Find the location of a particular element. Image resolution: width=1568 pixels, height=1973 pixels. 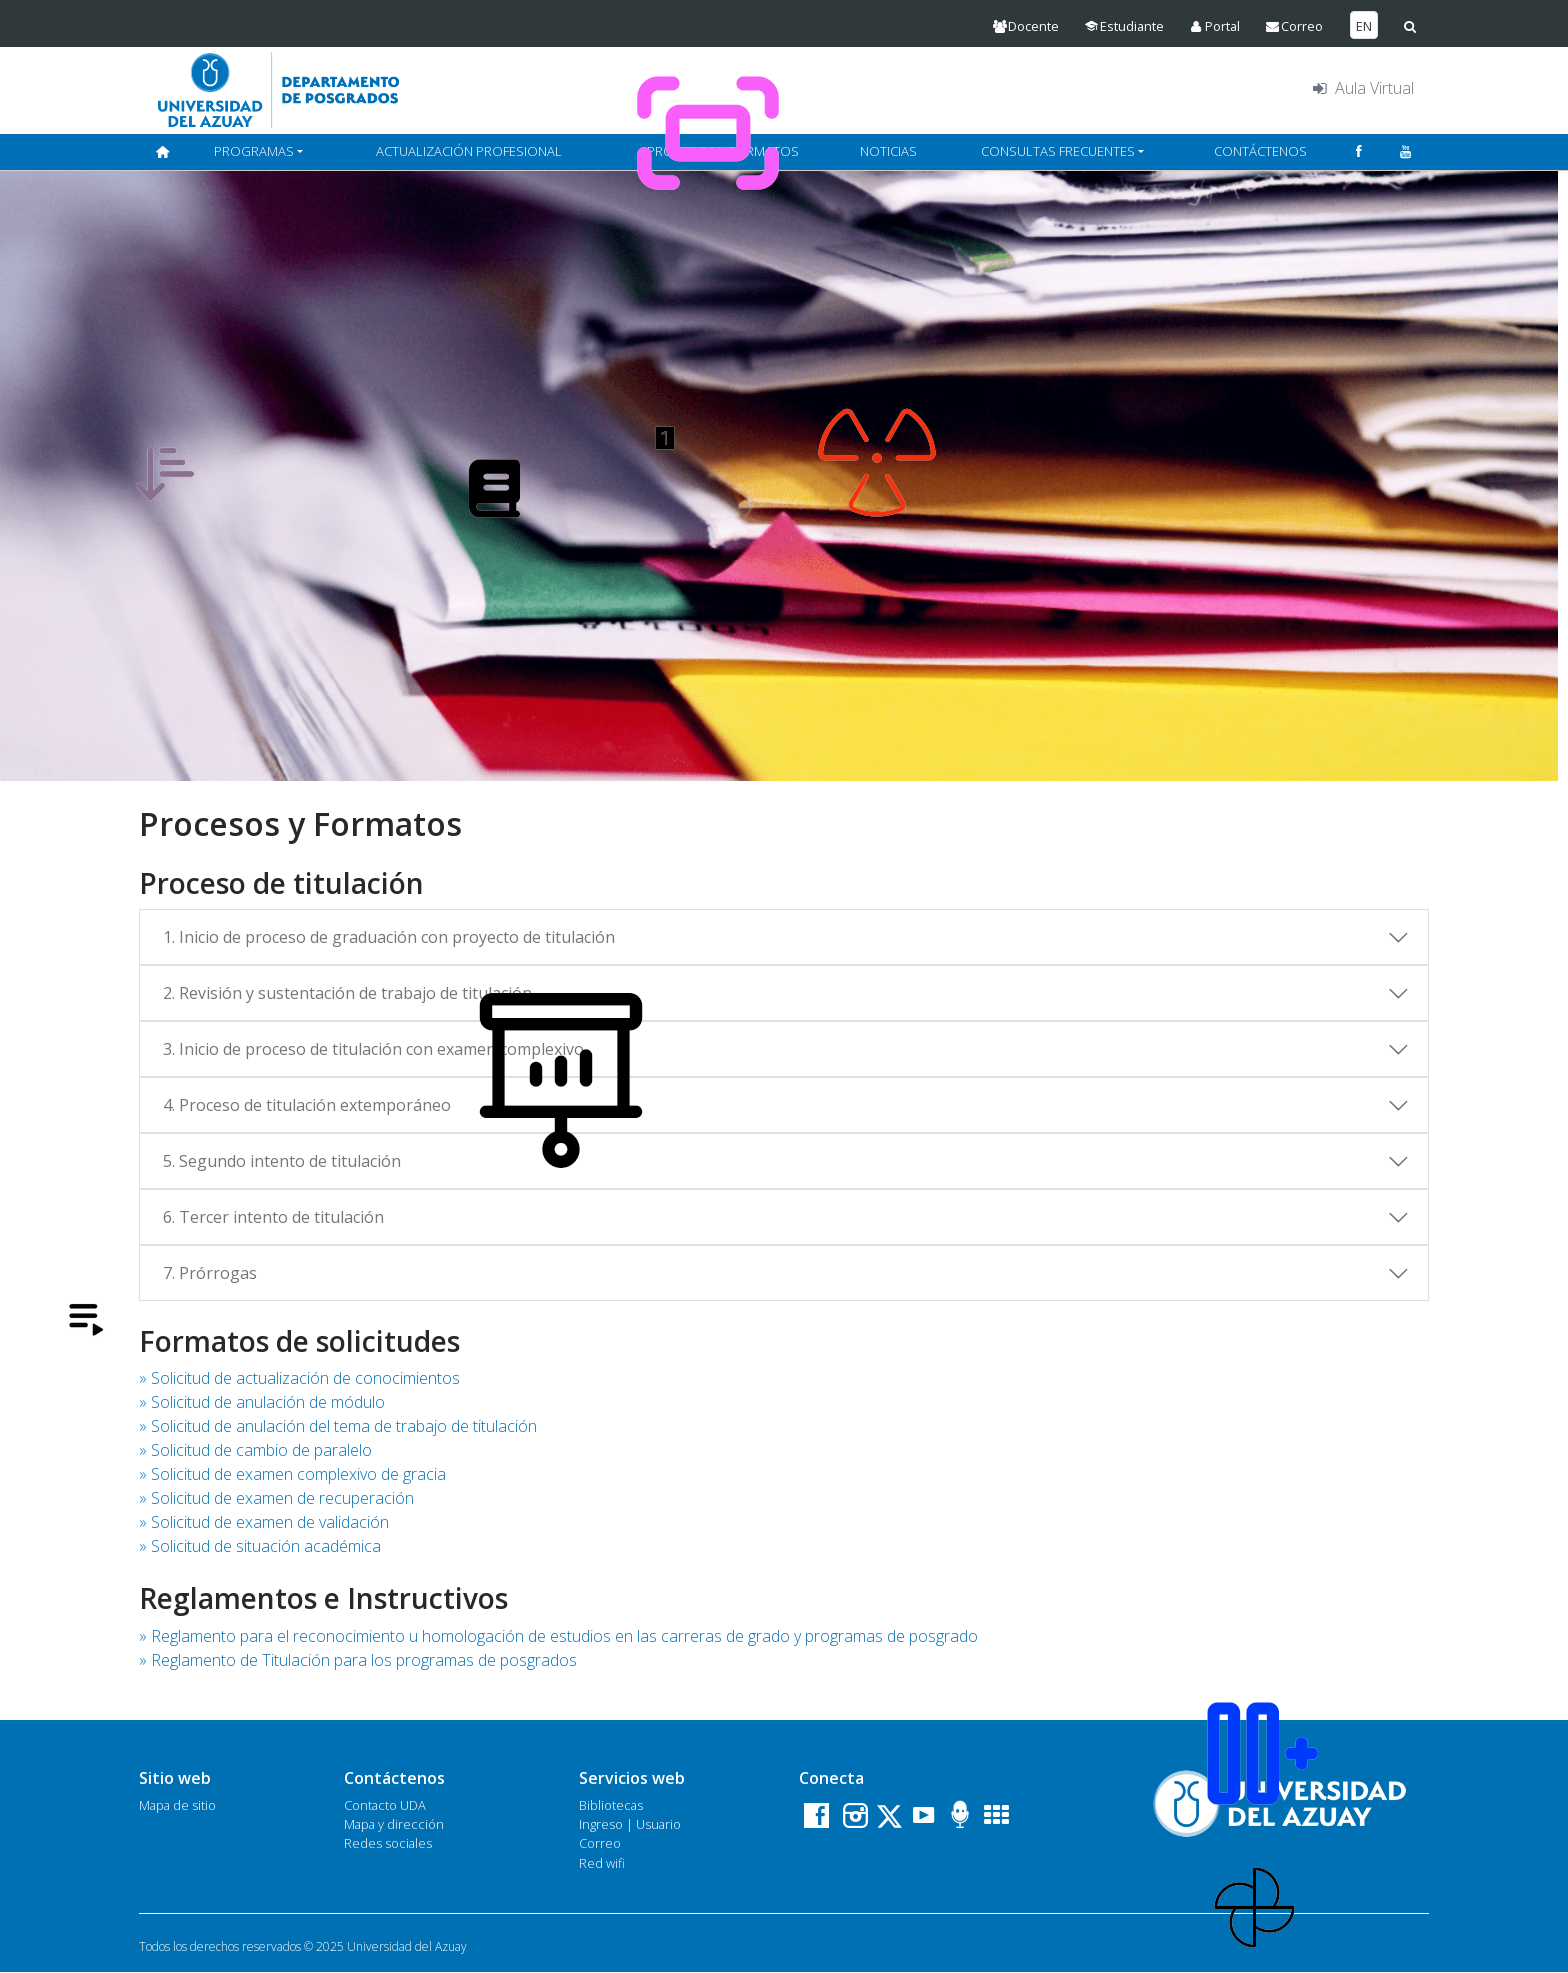

add a new column to the right is located at coordinates (1254, 1753).